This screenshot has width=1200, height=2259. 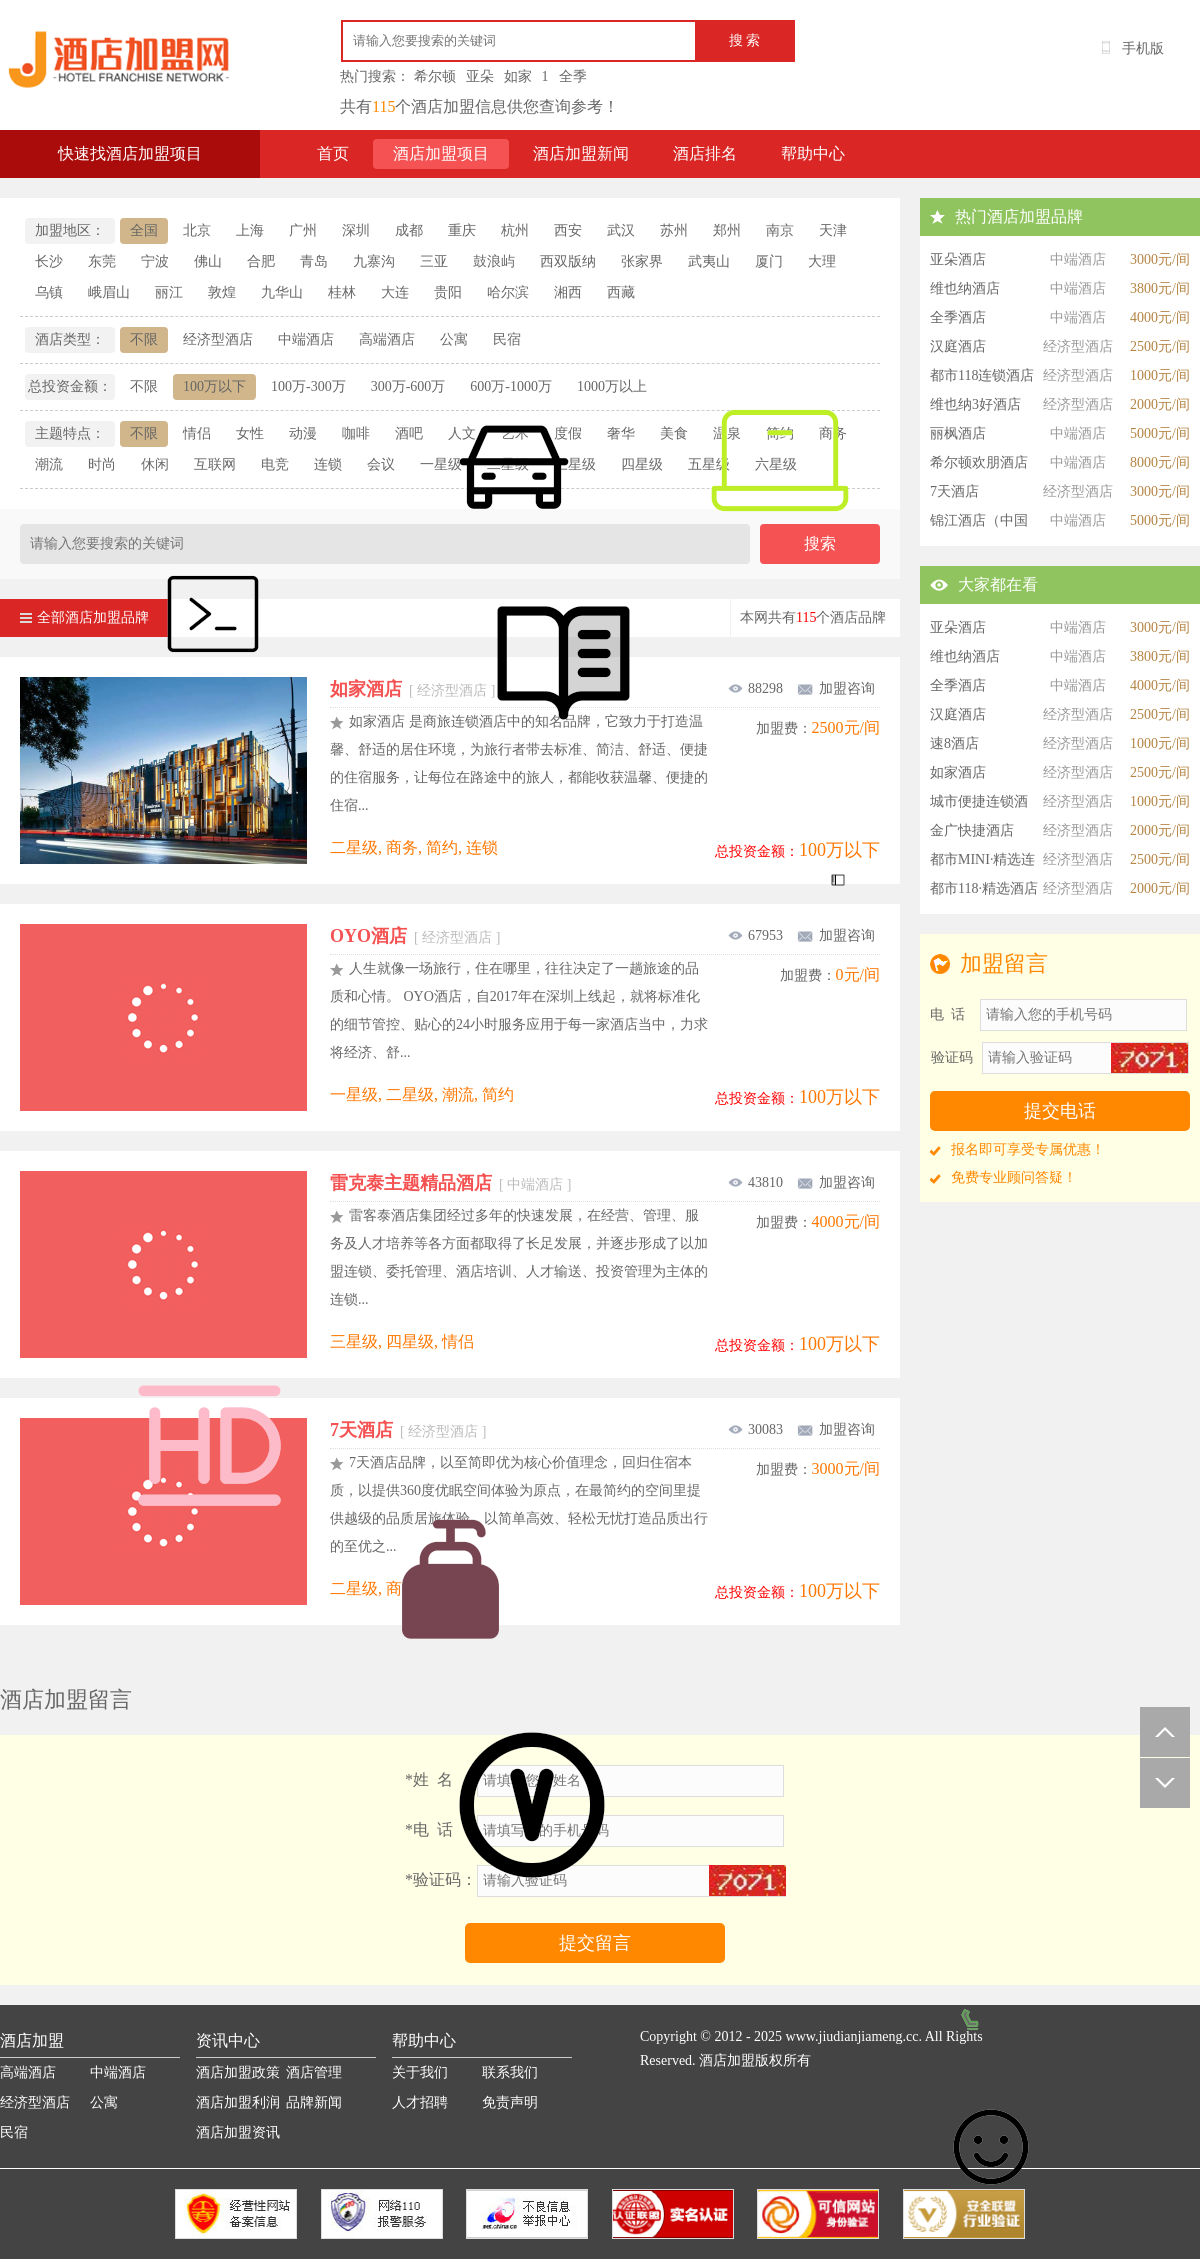 I want to click on select or reserve a seat, so click(x=969, y=2019).